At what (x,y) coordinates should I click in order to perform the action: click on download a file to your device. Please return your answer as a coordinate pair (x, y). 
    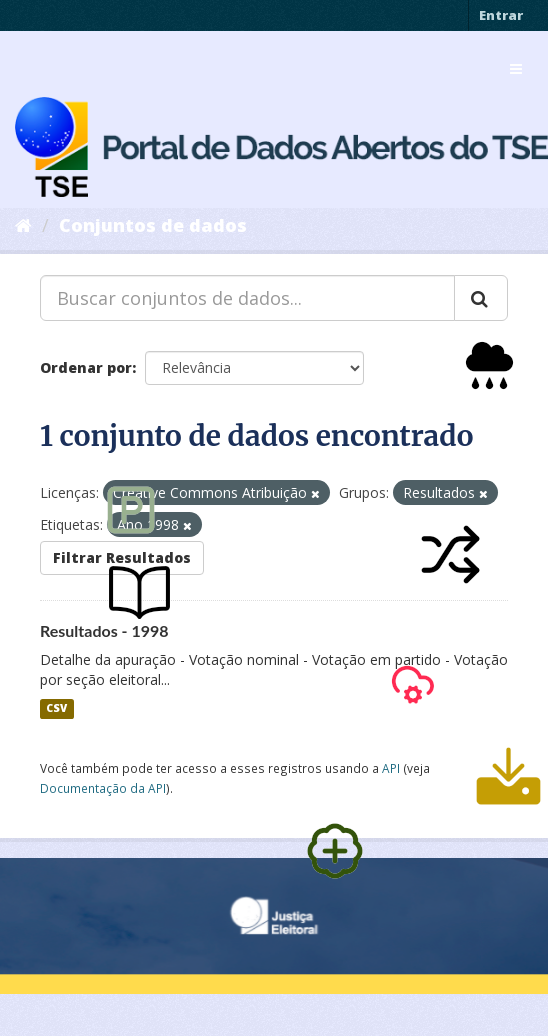
    Looking at the image, I should click on (508, 779).